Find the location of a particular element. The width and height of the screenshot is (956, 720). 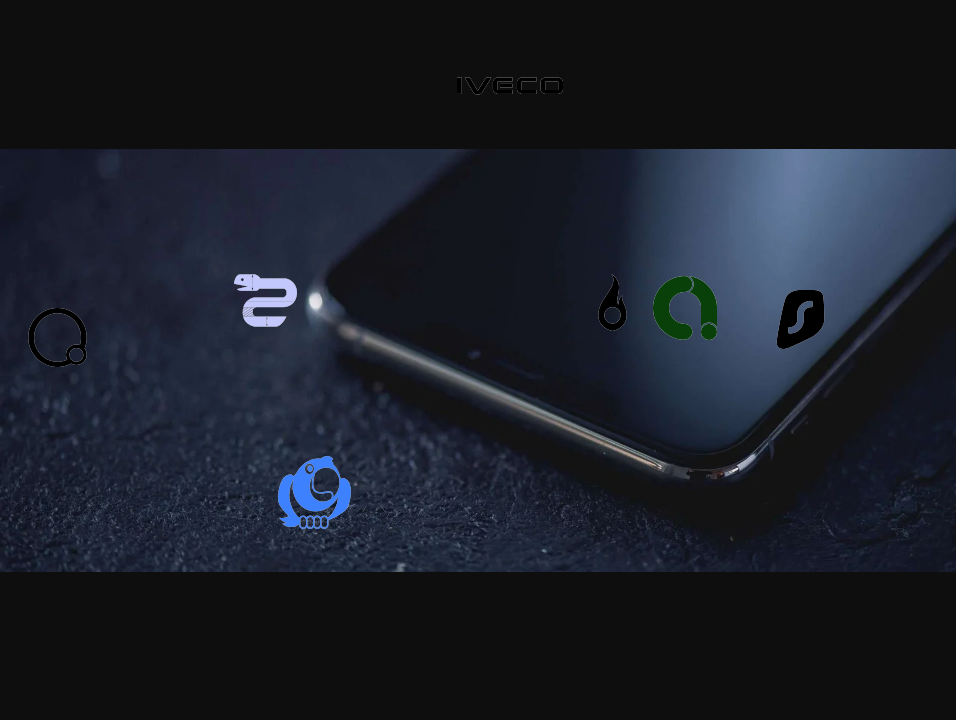

pyscaffold python project scaffolding tool logo is located at coordinates (265, 300).